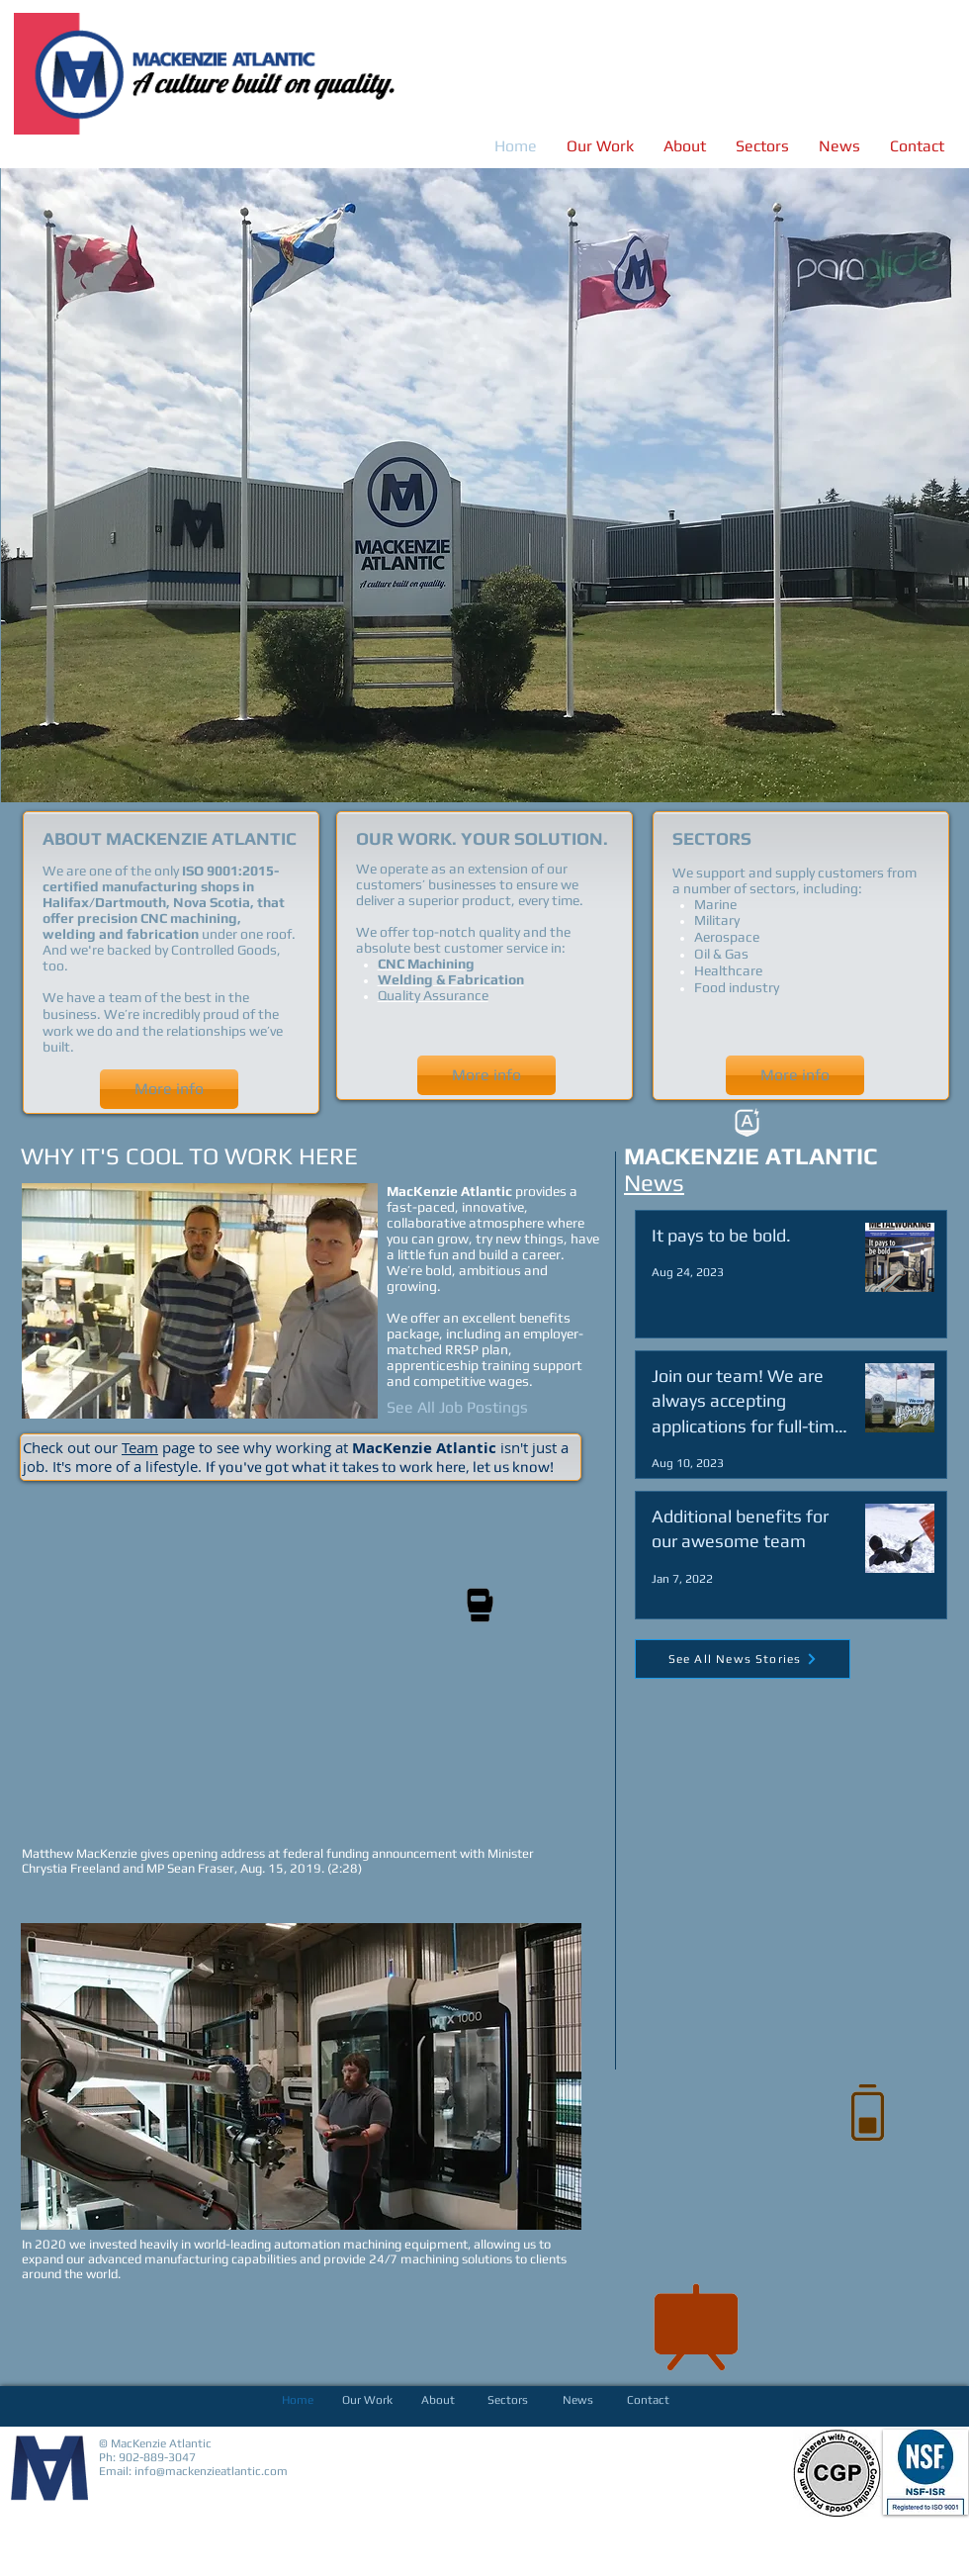 Image resolution: width=969 pixels, height=2576 pixels. Describe the element at coordinates (696, 2329) in the screenshot. I see `start or view a presentation` at that location.